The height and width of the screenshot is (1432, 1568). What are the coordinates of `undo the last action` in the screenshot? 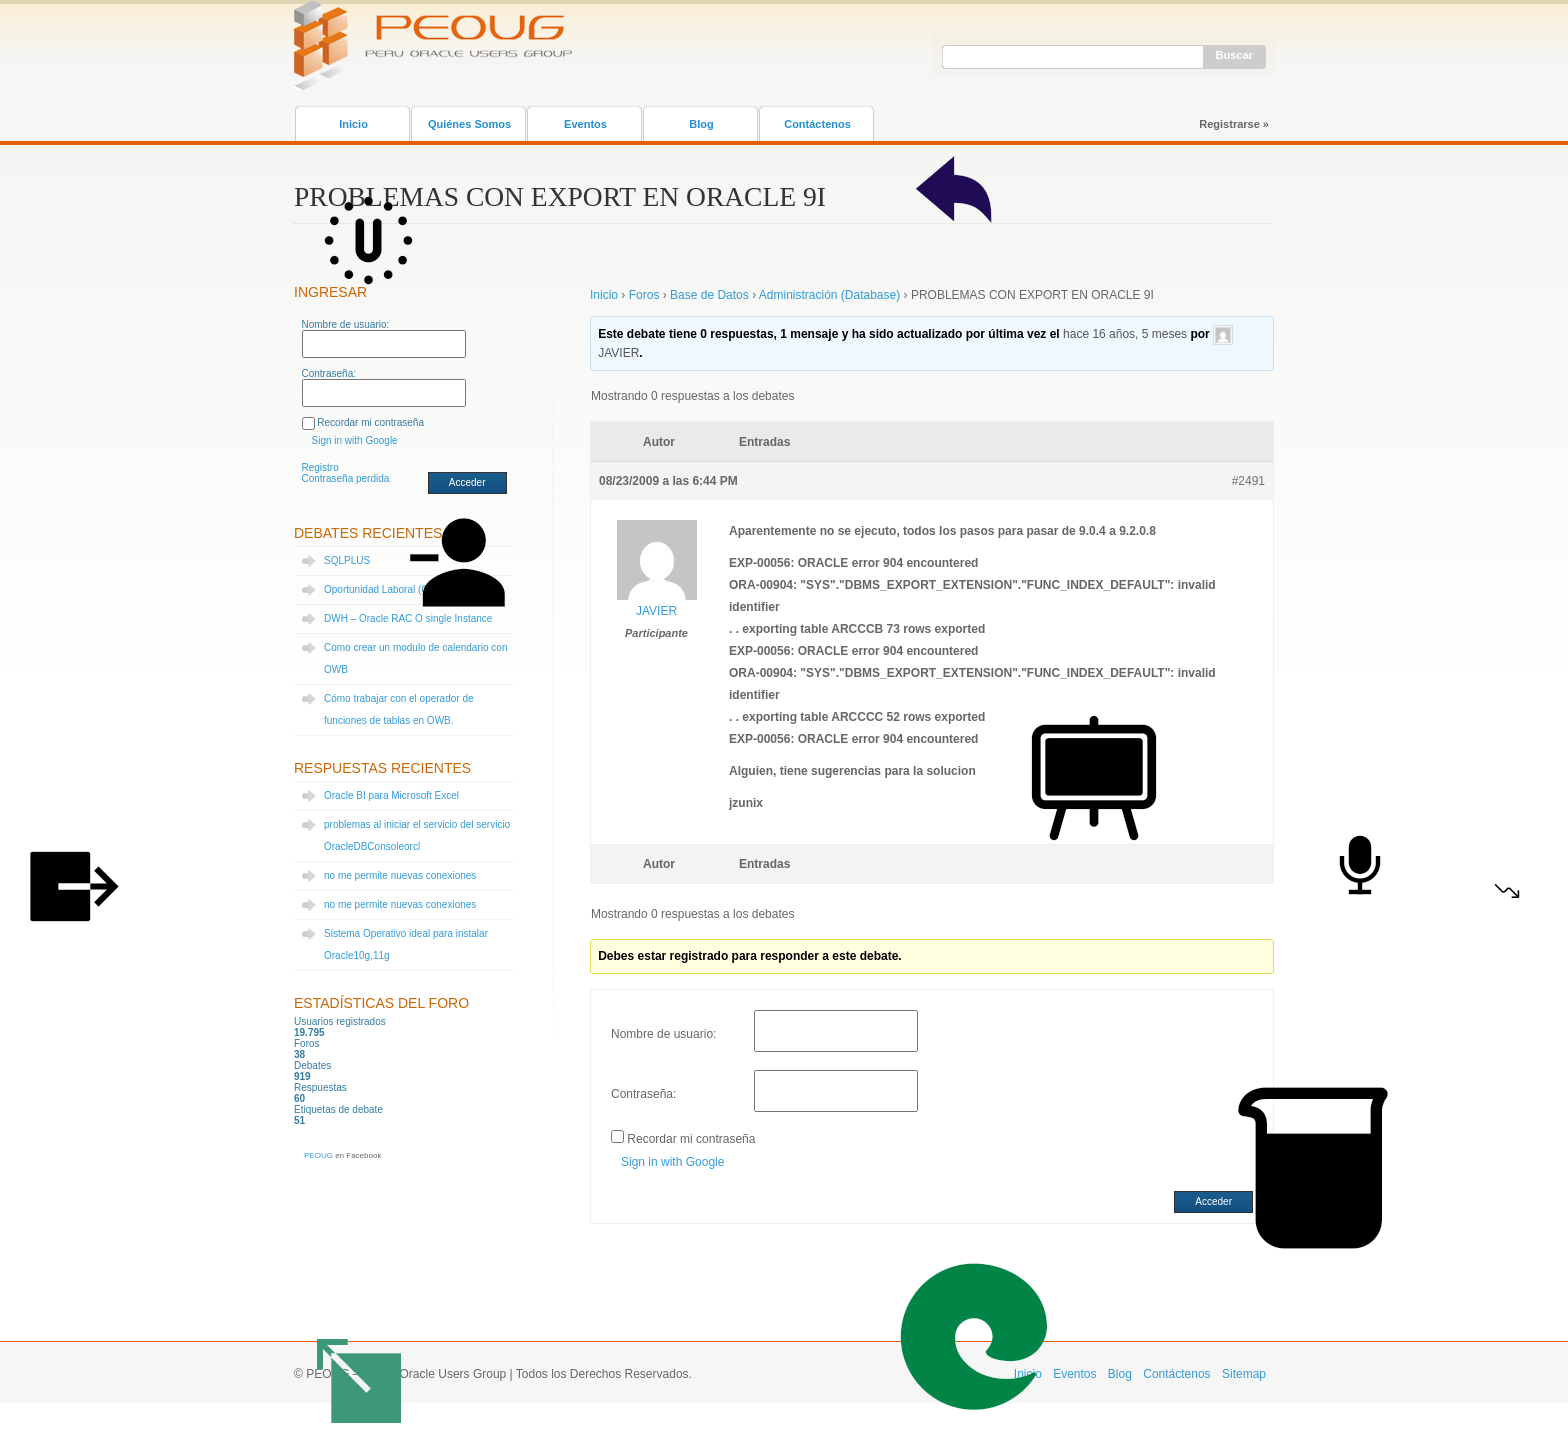 It's located at (953, 189).